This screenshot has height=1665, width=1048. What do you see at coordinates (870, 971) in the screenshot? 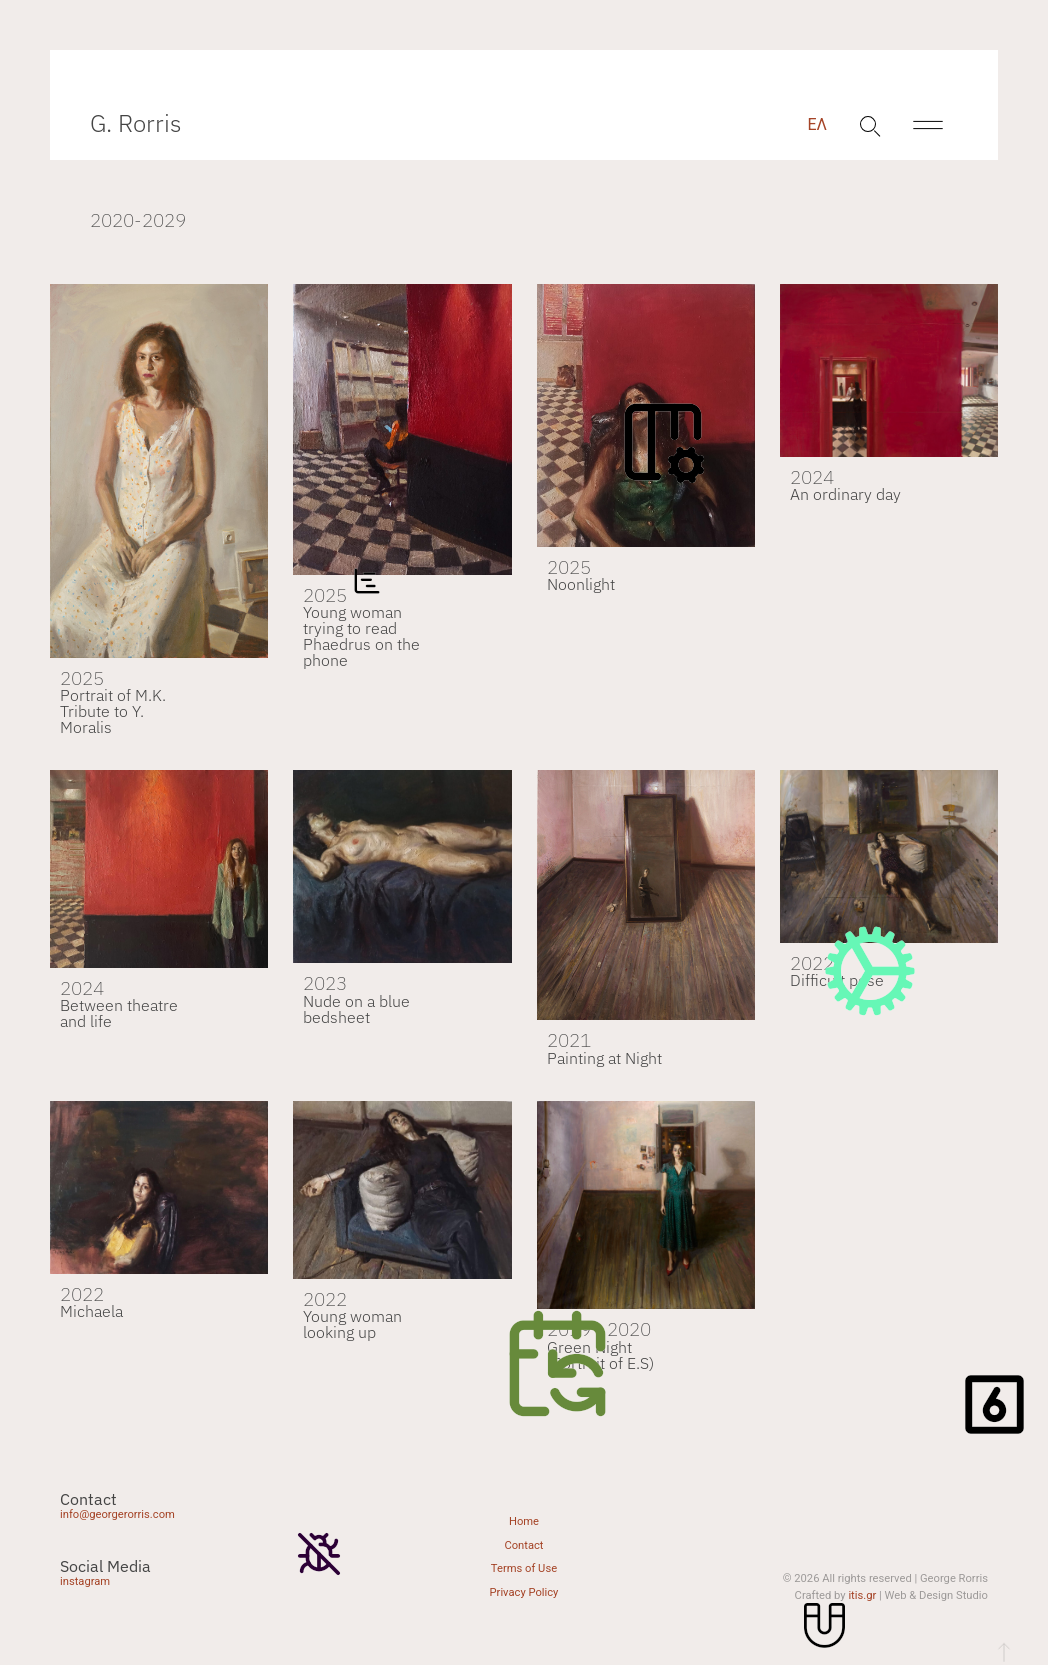
I see `access settings` at bounding box center [870, 971].